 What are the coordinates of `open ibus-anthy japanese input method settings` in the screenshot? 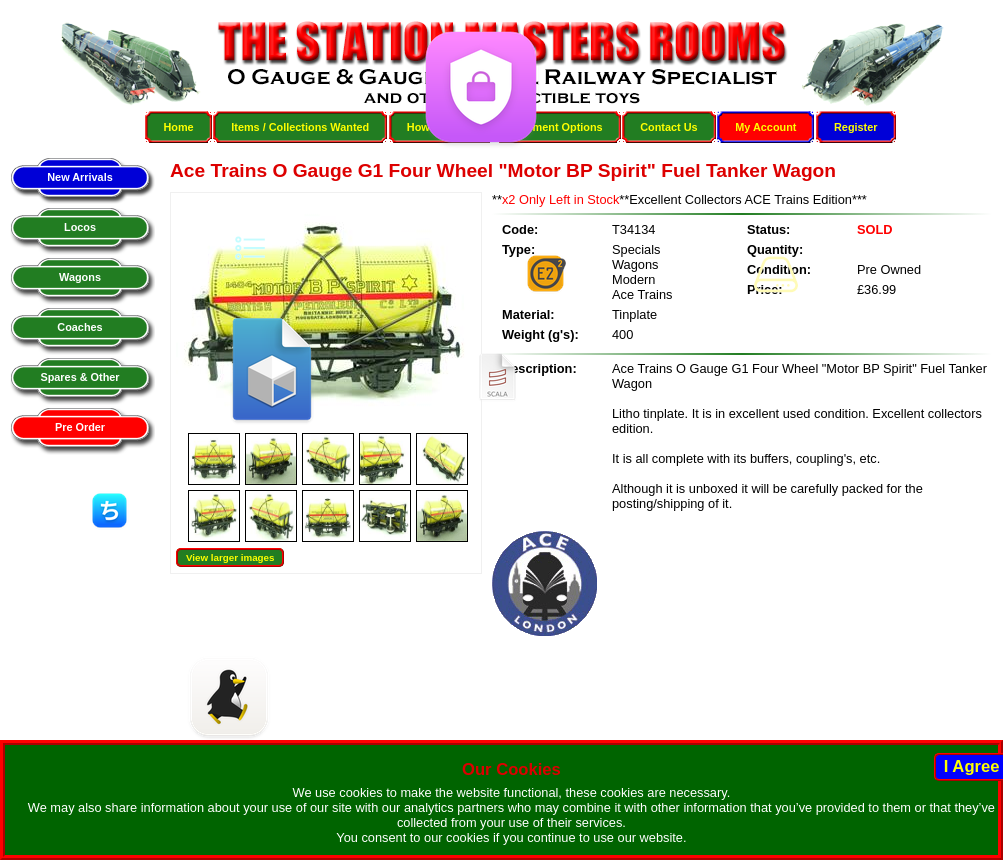 It's located at (109, 510).